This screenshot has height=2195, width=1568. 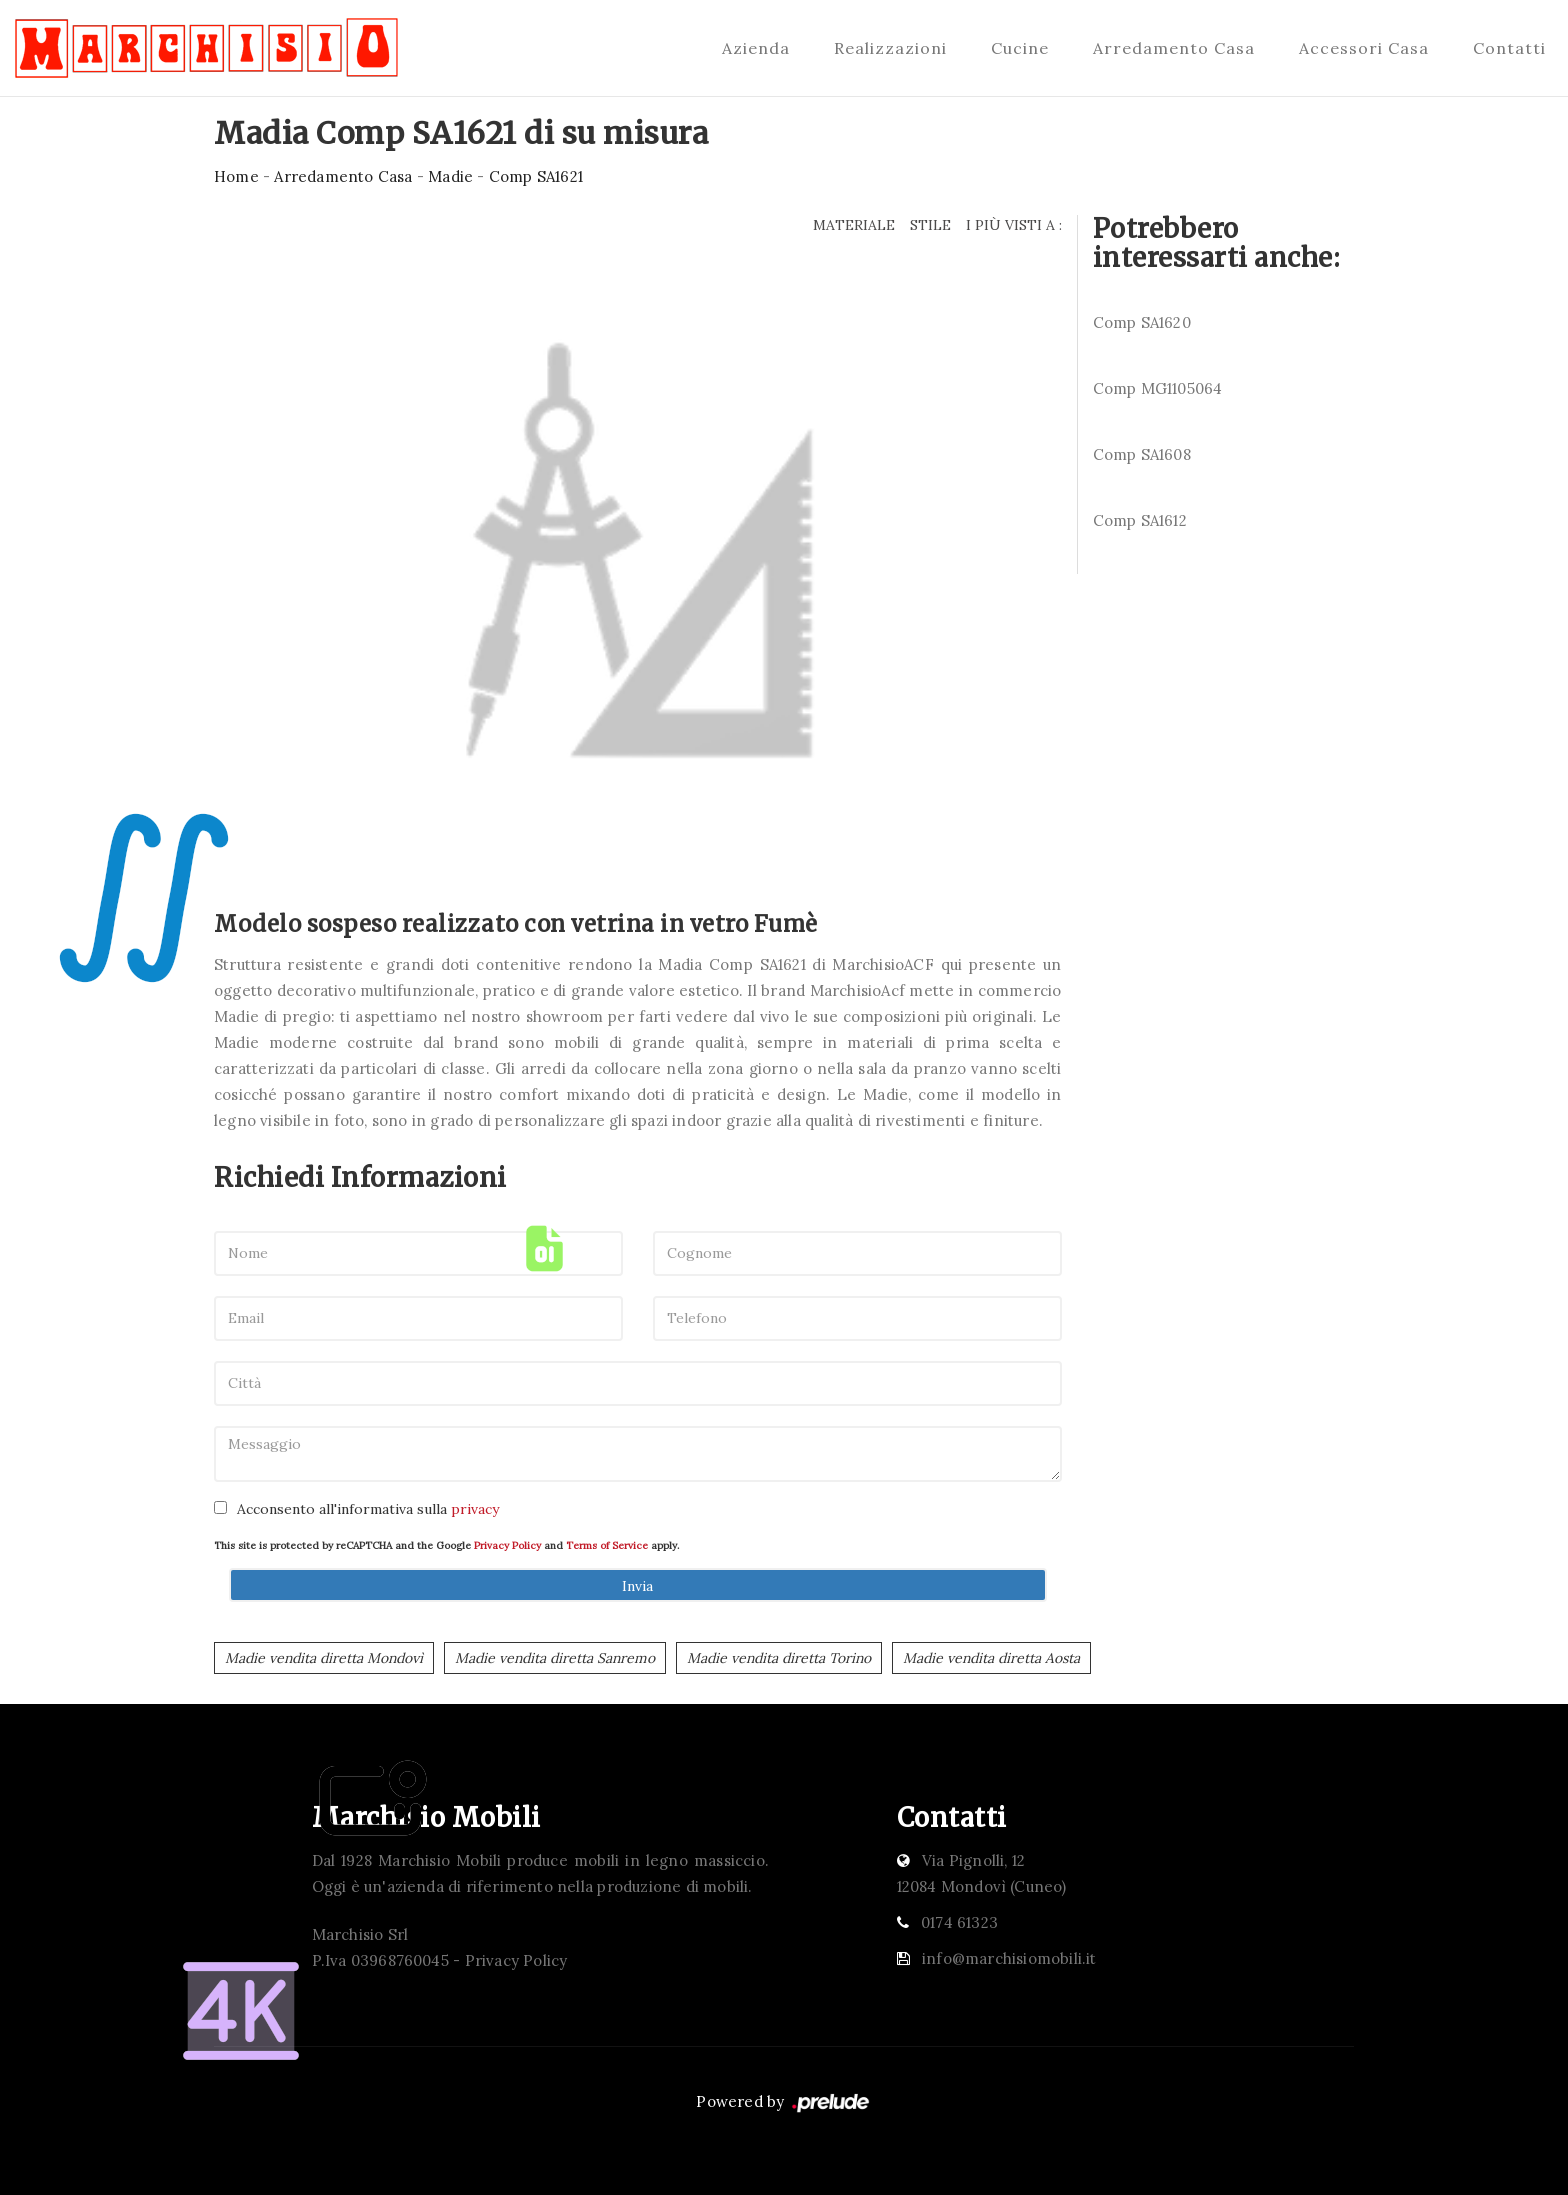 What do you see at coordinates (373, 1798) in the screenshot?
I see `access phone camera settings` at bounding box center [373, 1798].